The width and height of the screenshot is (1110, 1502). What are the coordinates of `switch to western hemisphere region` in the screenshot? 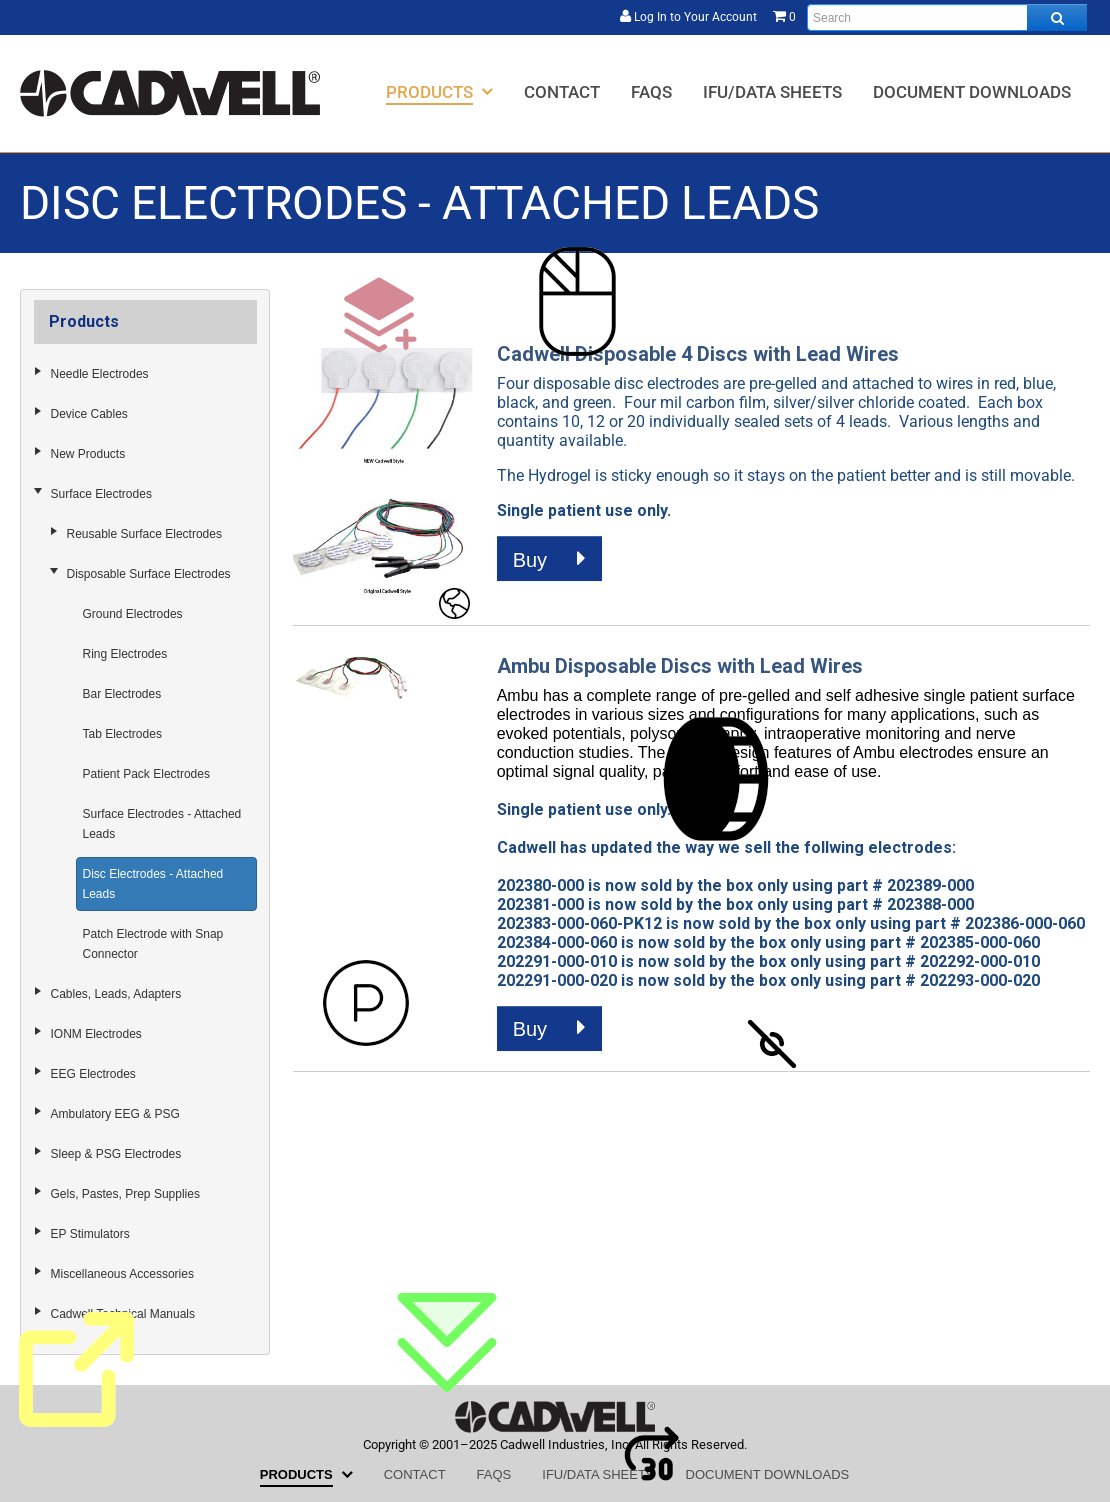 It's located at (454, 603).